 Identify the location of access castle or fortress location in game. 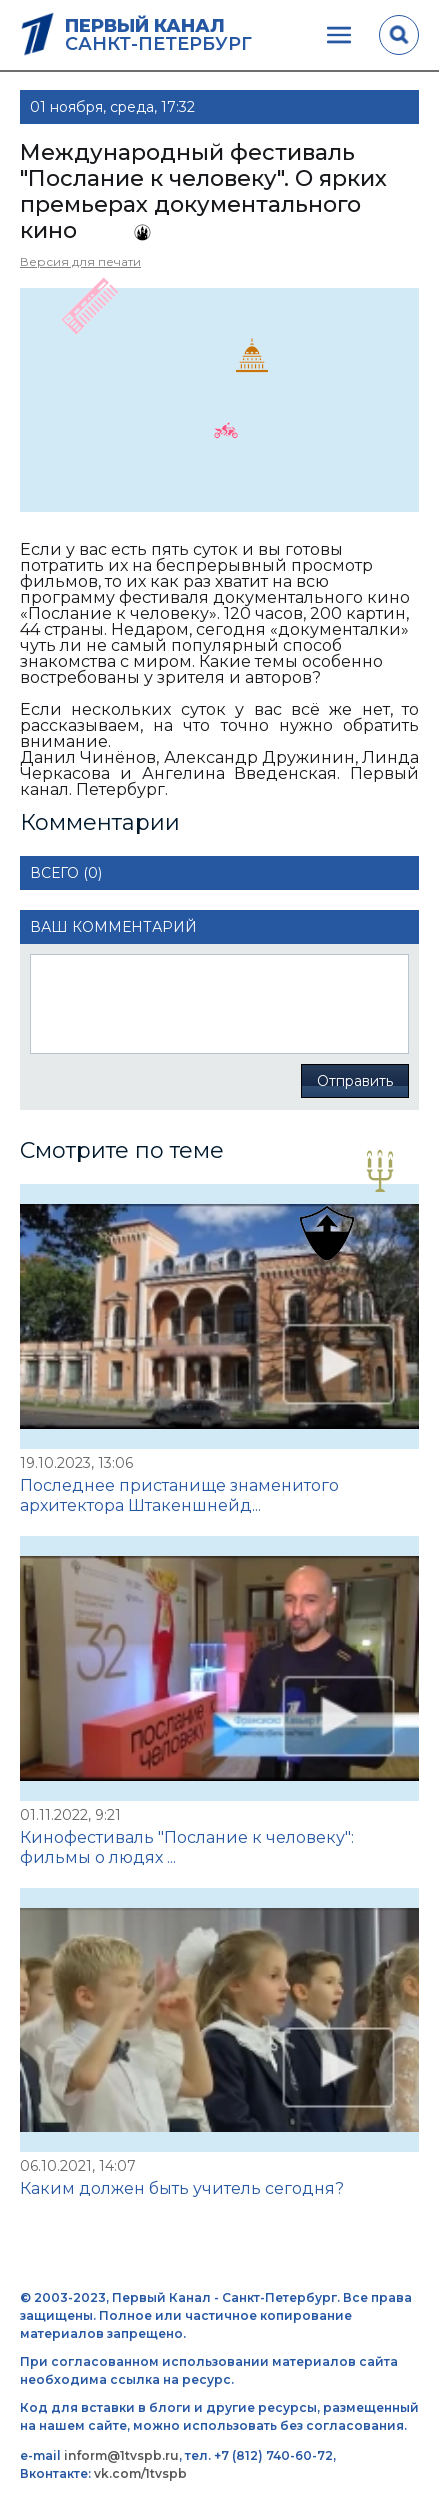
(142, 232).